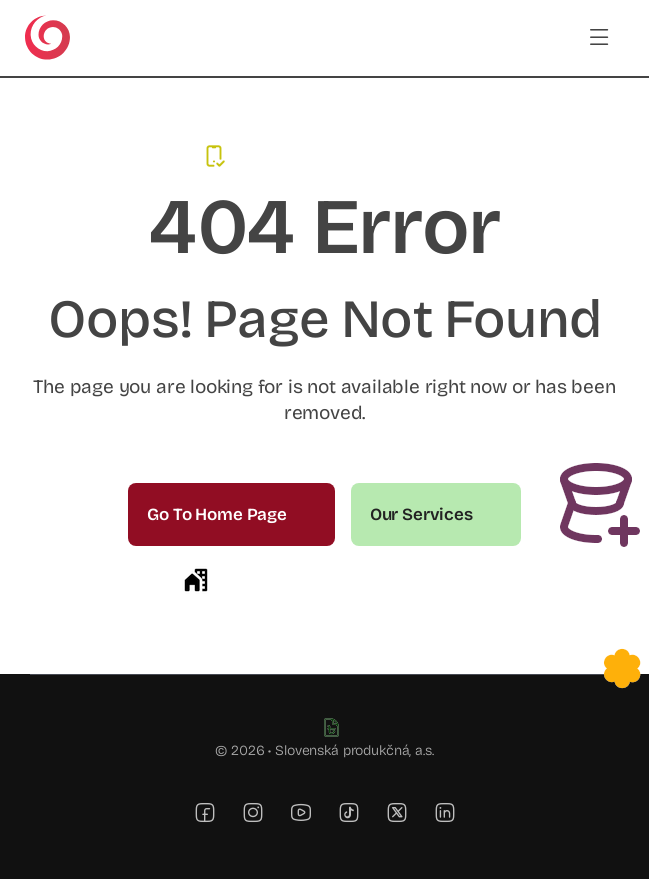 The width and height of the screenshot is (649, 879). Describe the element at coordinates (331, 727) in the screenshot. I see `view bangladeshi taka financial document` at that location.